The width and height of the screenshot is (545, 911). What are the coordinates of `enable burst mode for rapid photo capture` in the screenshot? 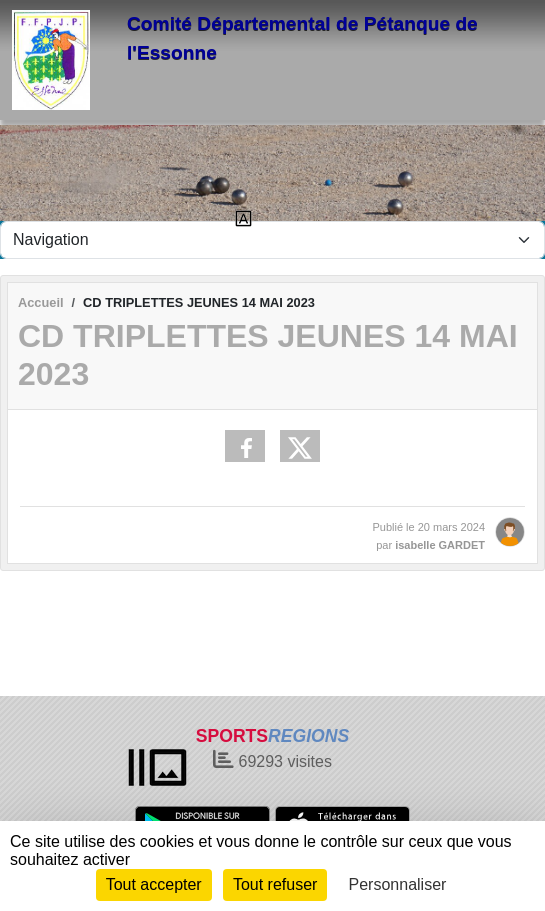 It's located at (157, 767).